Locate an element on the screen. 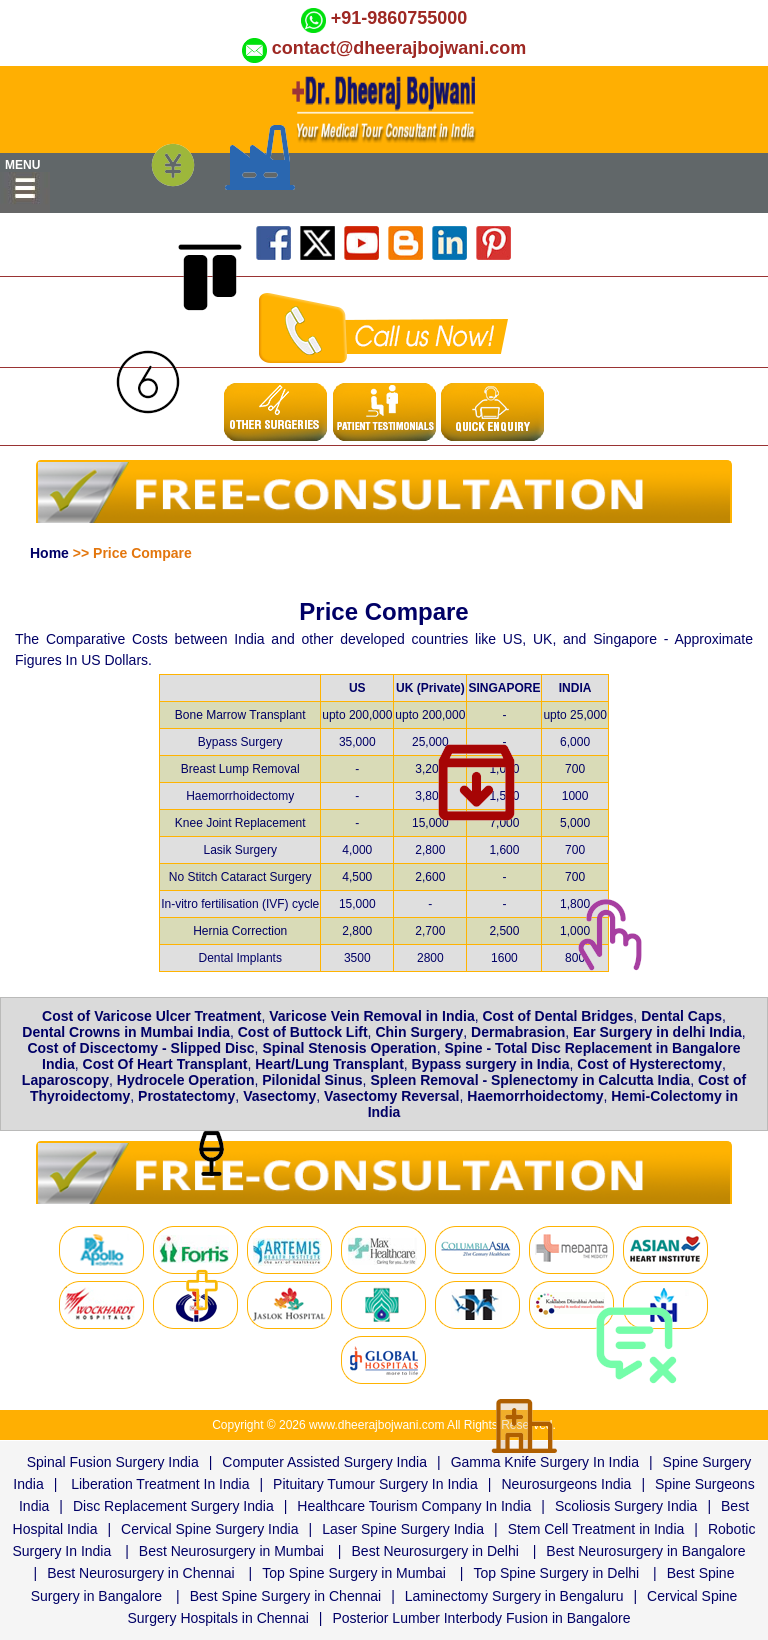 This screenshot has height=1640, width=768. download to local storage is located at coordinates (476, 782).